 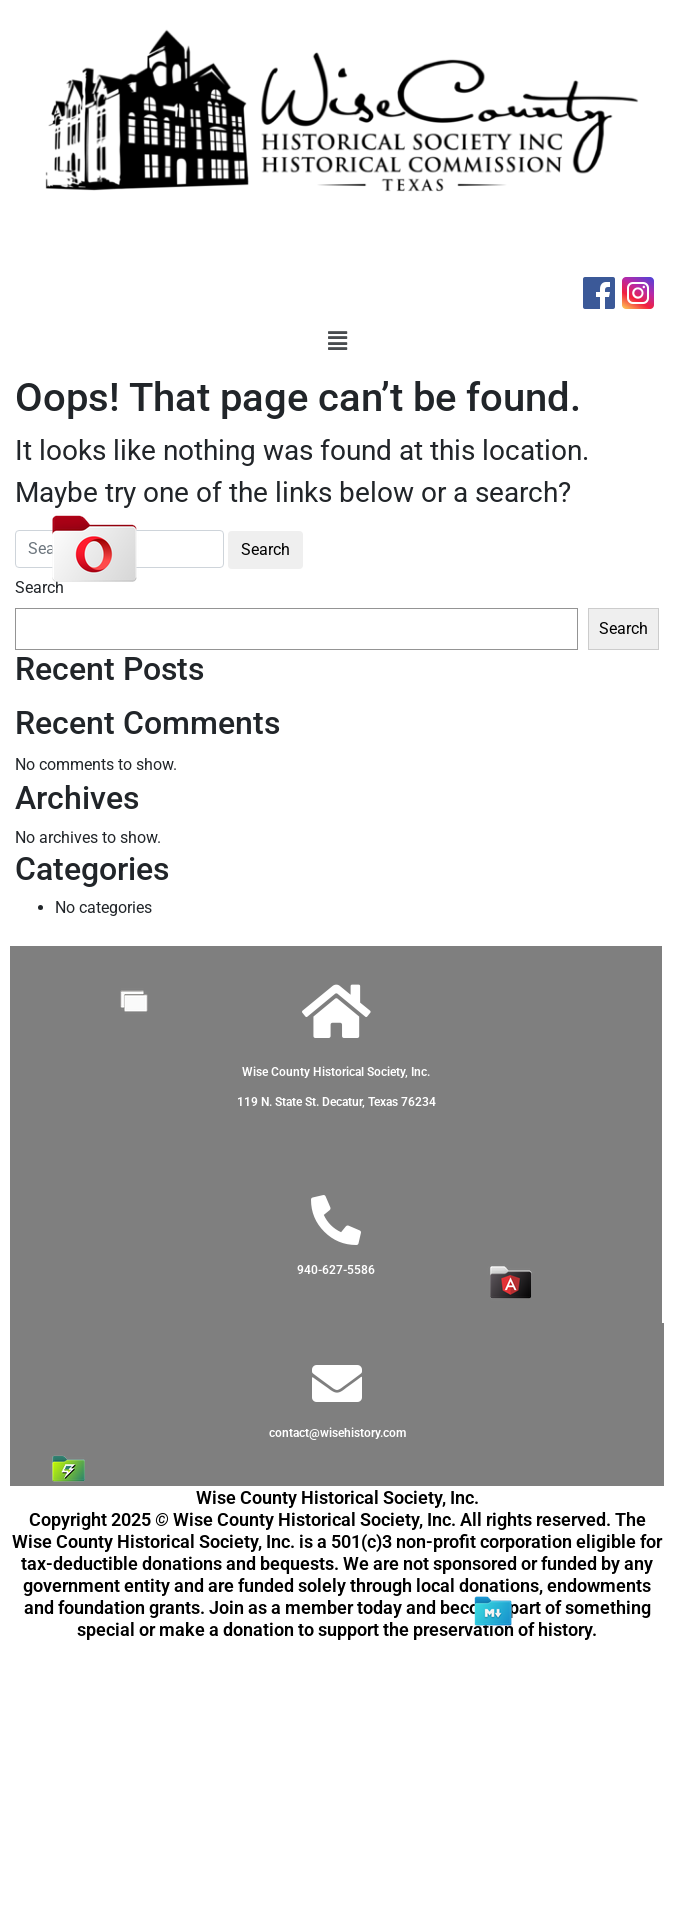 I want to click on folder containing markdown files, so click(x=493, y=1612).